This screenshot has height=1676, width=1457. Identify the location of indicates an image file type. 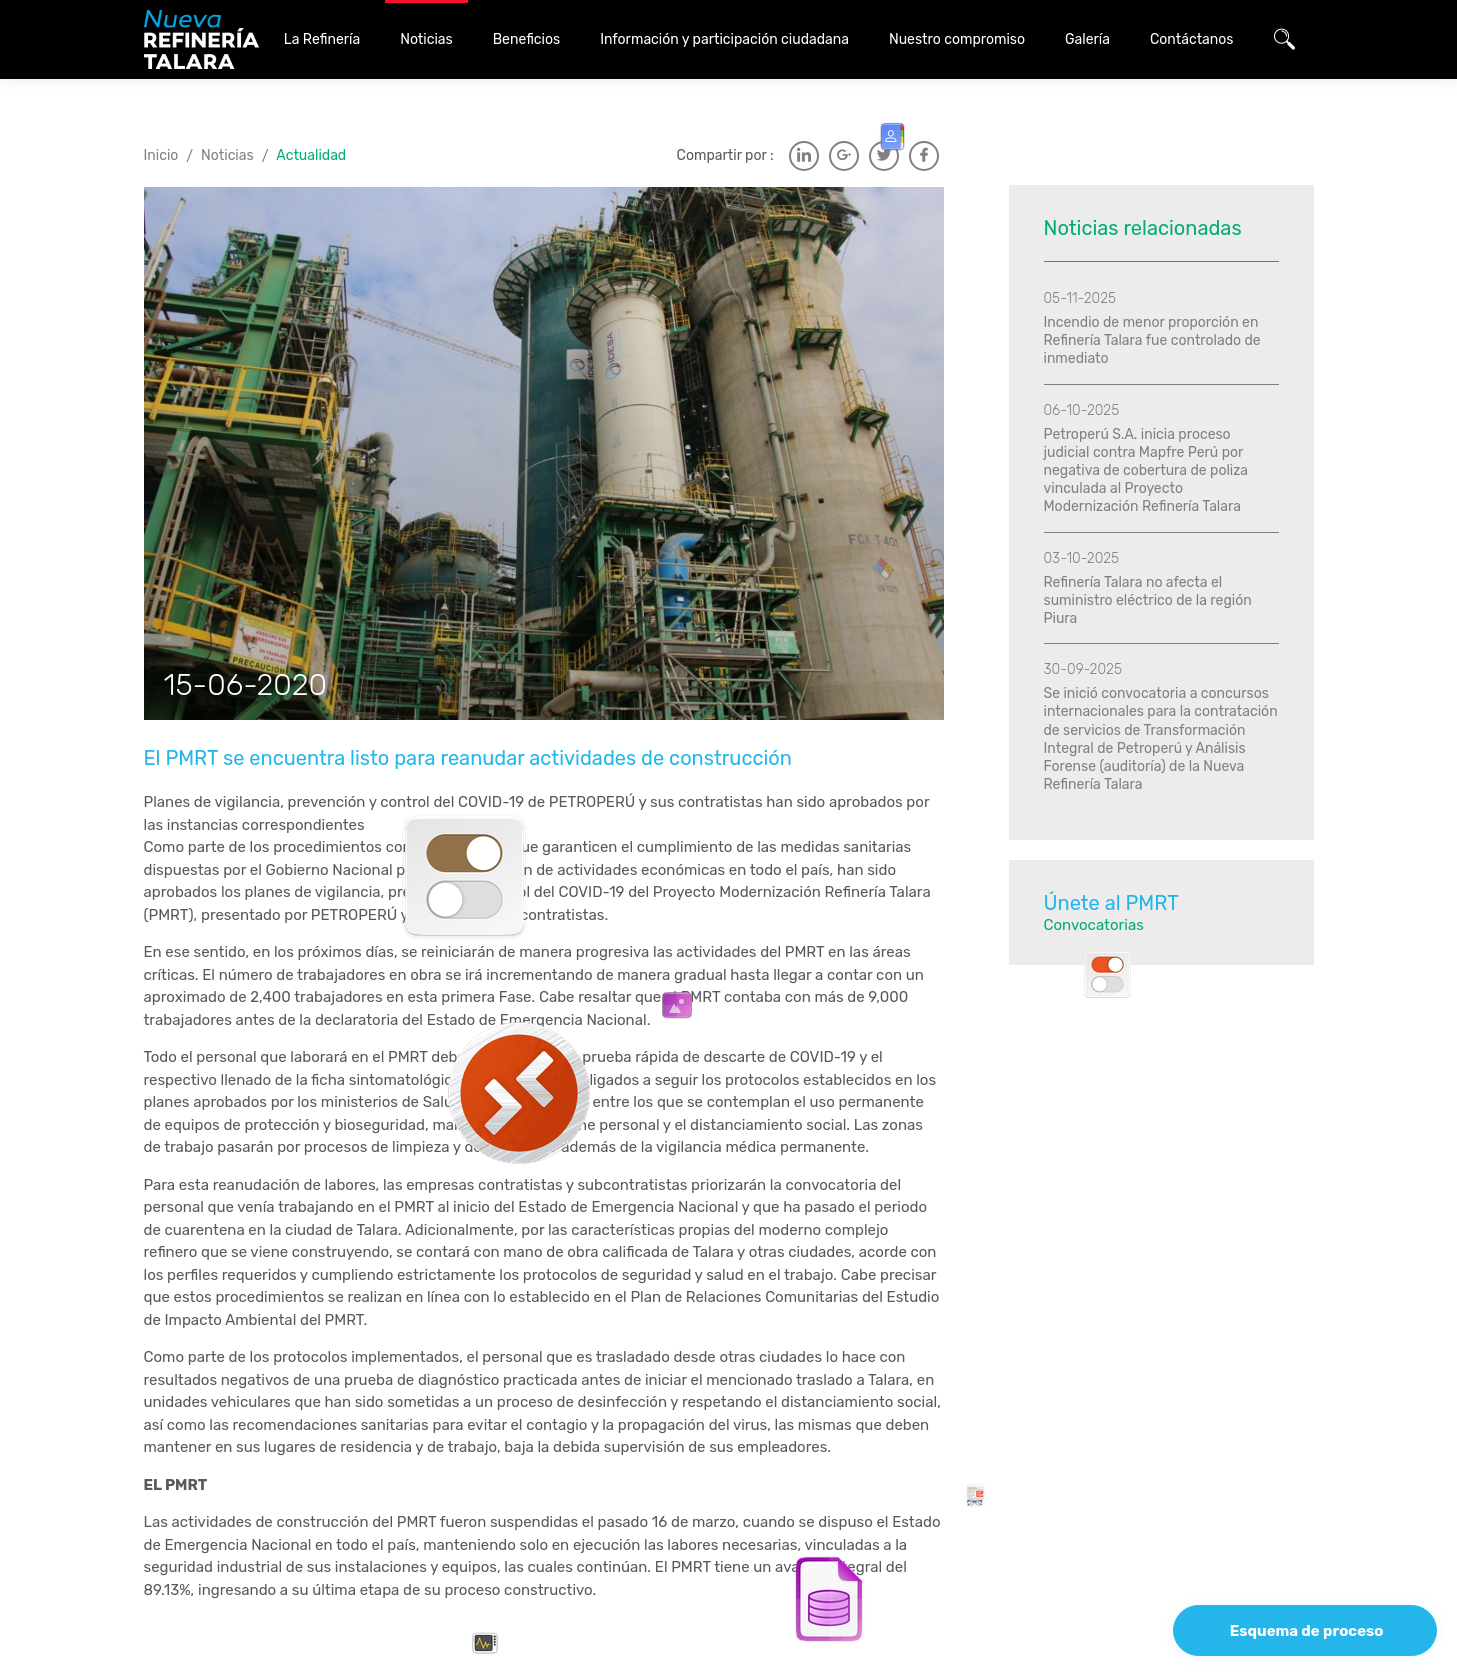
(677, 1004).